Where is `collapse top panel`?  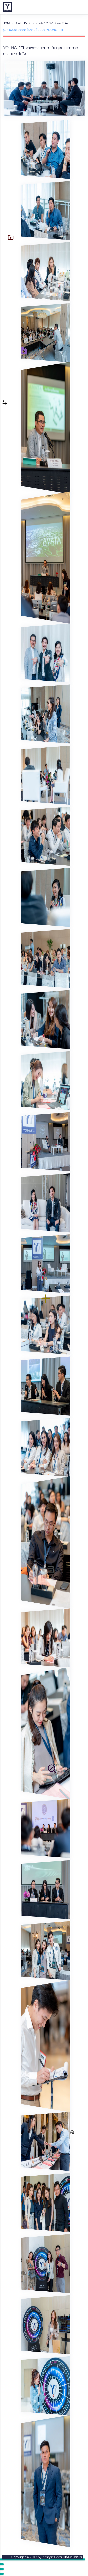
collapse top panel is located at coordinates (51, 1570).